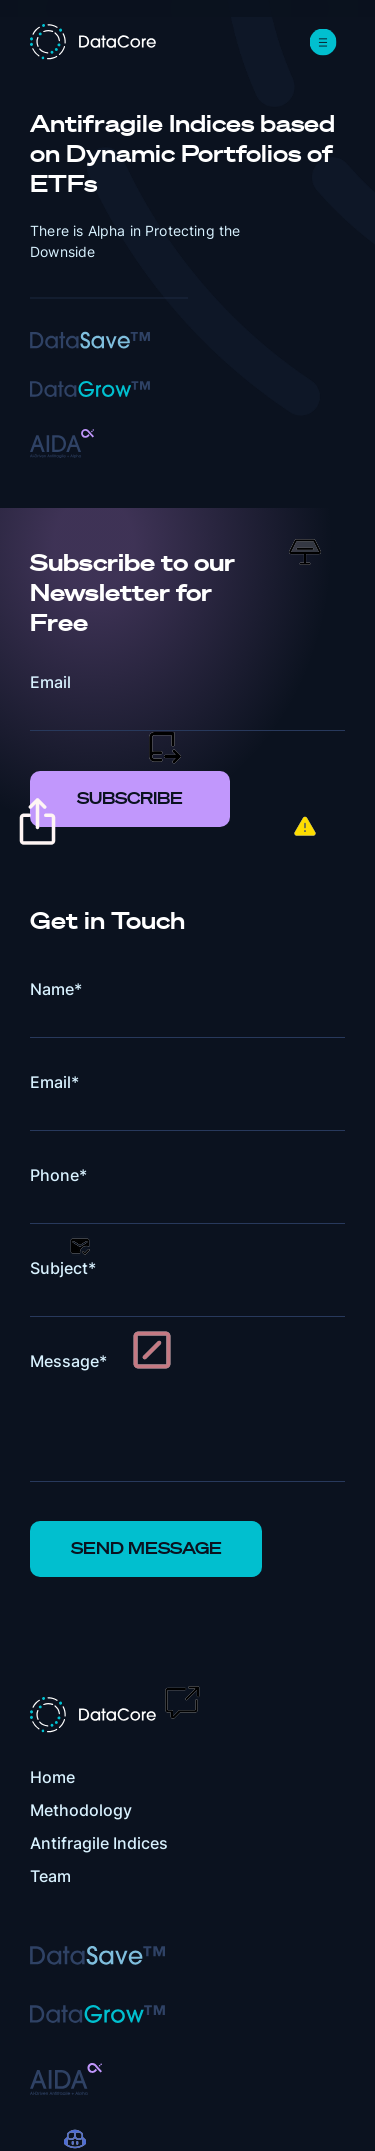 Image resolution: width=375 pixels, height=2151 pixels. I want to click on pull changes from a remote repository, so click(164, 749).